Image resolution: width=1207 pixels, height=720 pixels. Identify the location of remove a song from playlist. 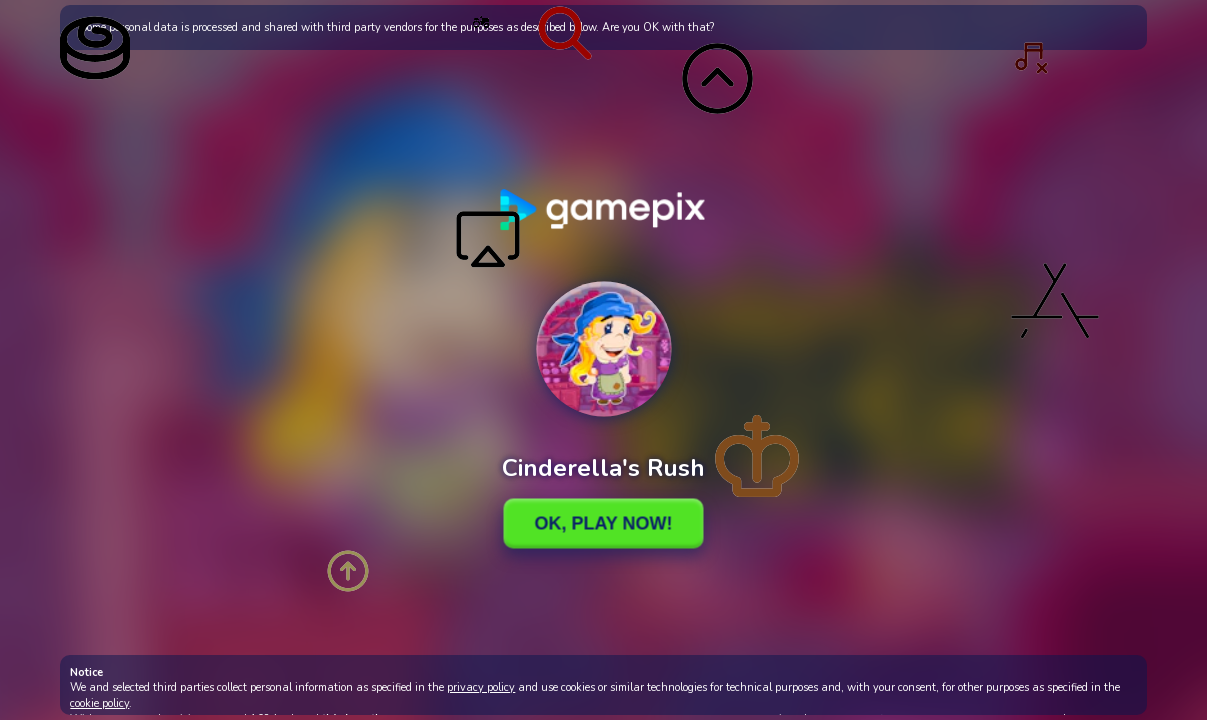
(1030, 56).